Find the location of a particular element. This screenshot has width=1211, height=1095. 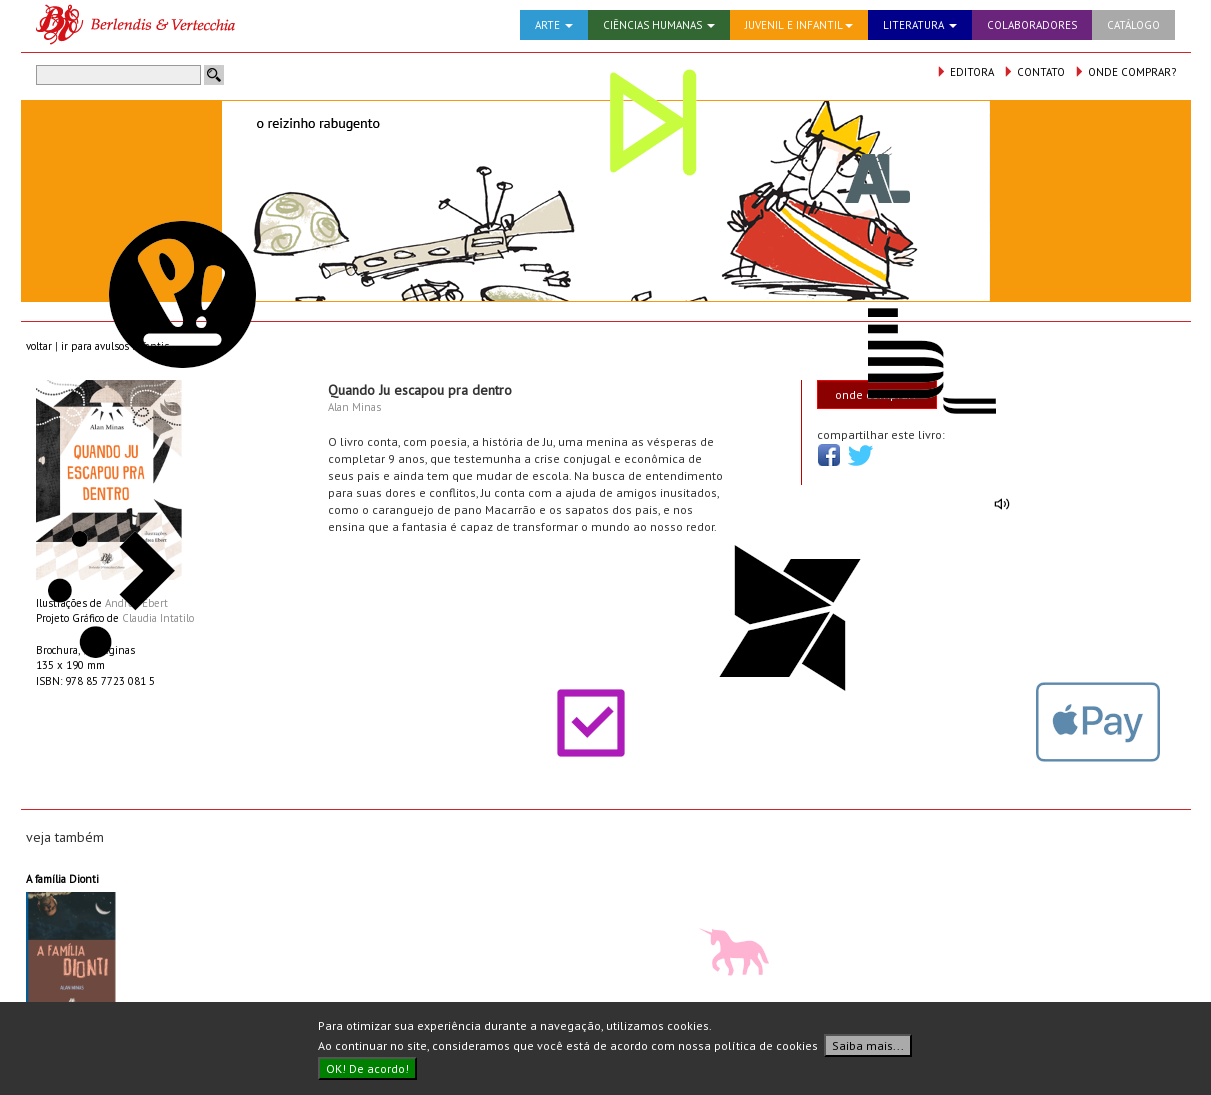

increase audio volume is located at coordinates (1002, 504).